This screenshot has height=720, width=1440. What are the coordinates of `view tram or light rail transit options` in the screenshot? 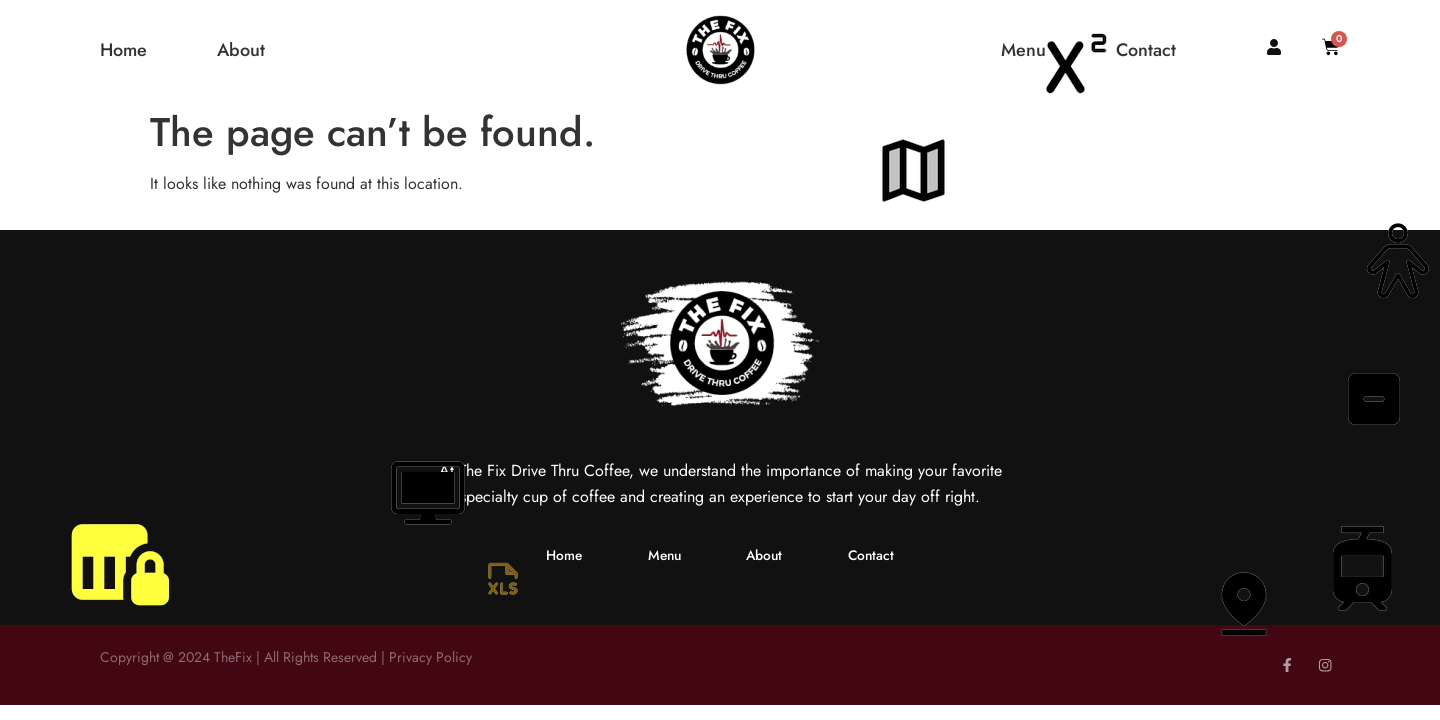 It's located at (1362, 568).